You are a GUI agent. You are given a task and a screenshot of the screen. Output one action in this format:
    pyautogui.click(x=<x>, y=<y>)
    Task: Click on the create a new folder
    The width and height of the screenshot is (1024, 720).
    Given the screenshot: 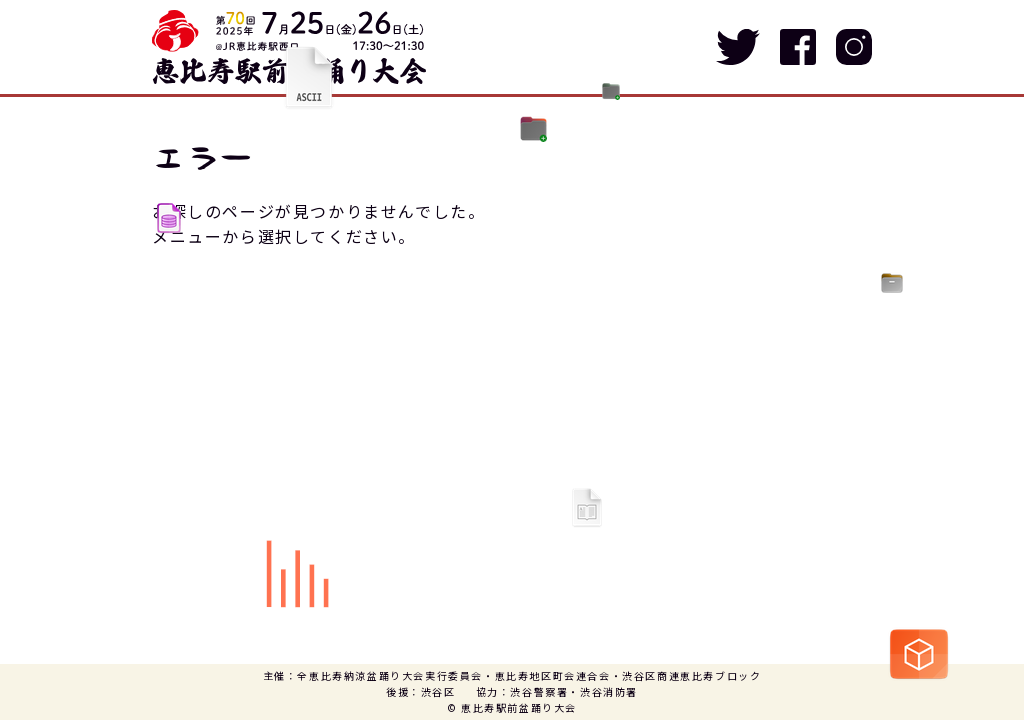 What is the action you would take?
    pyautogui.click(x=611, y=91)
    